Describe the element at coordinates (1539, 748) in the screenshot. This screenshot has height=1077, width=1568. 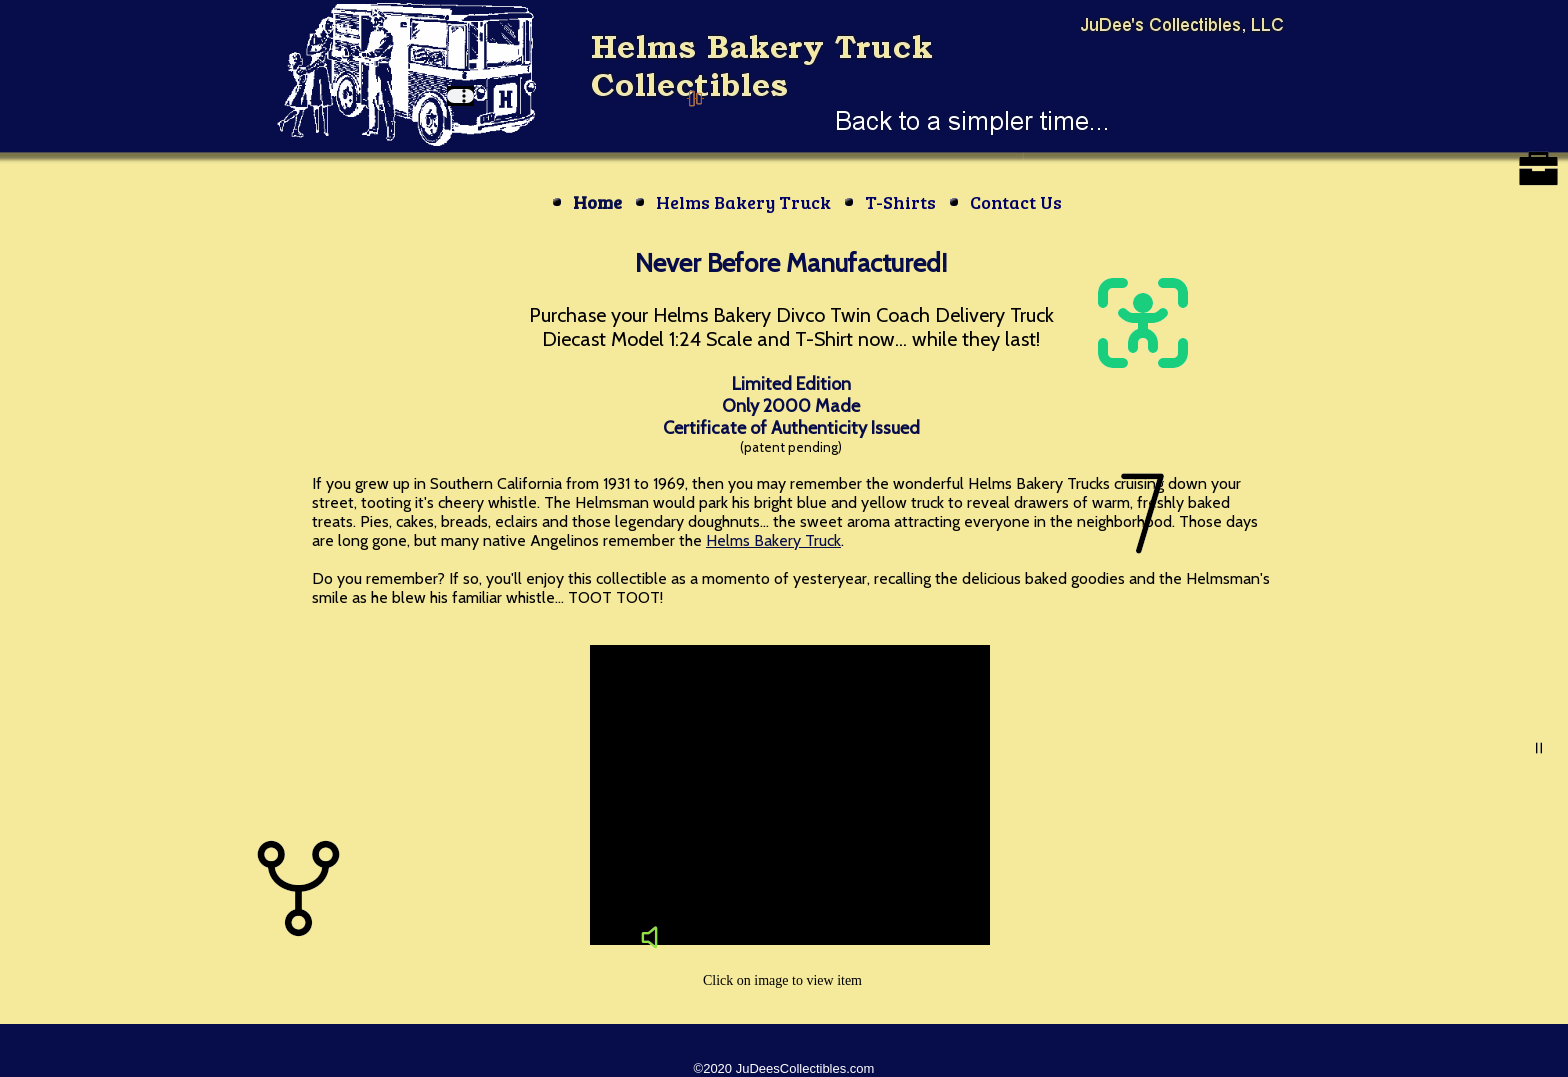
I see `pause media playback` at that location.